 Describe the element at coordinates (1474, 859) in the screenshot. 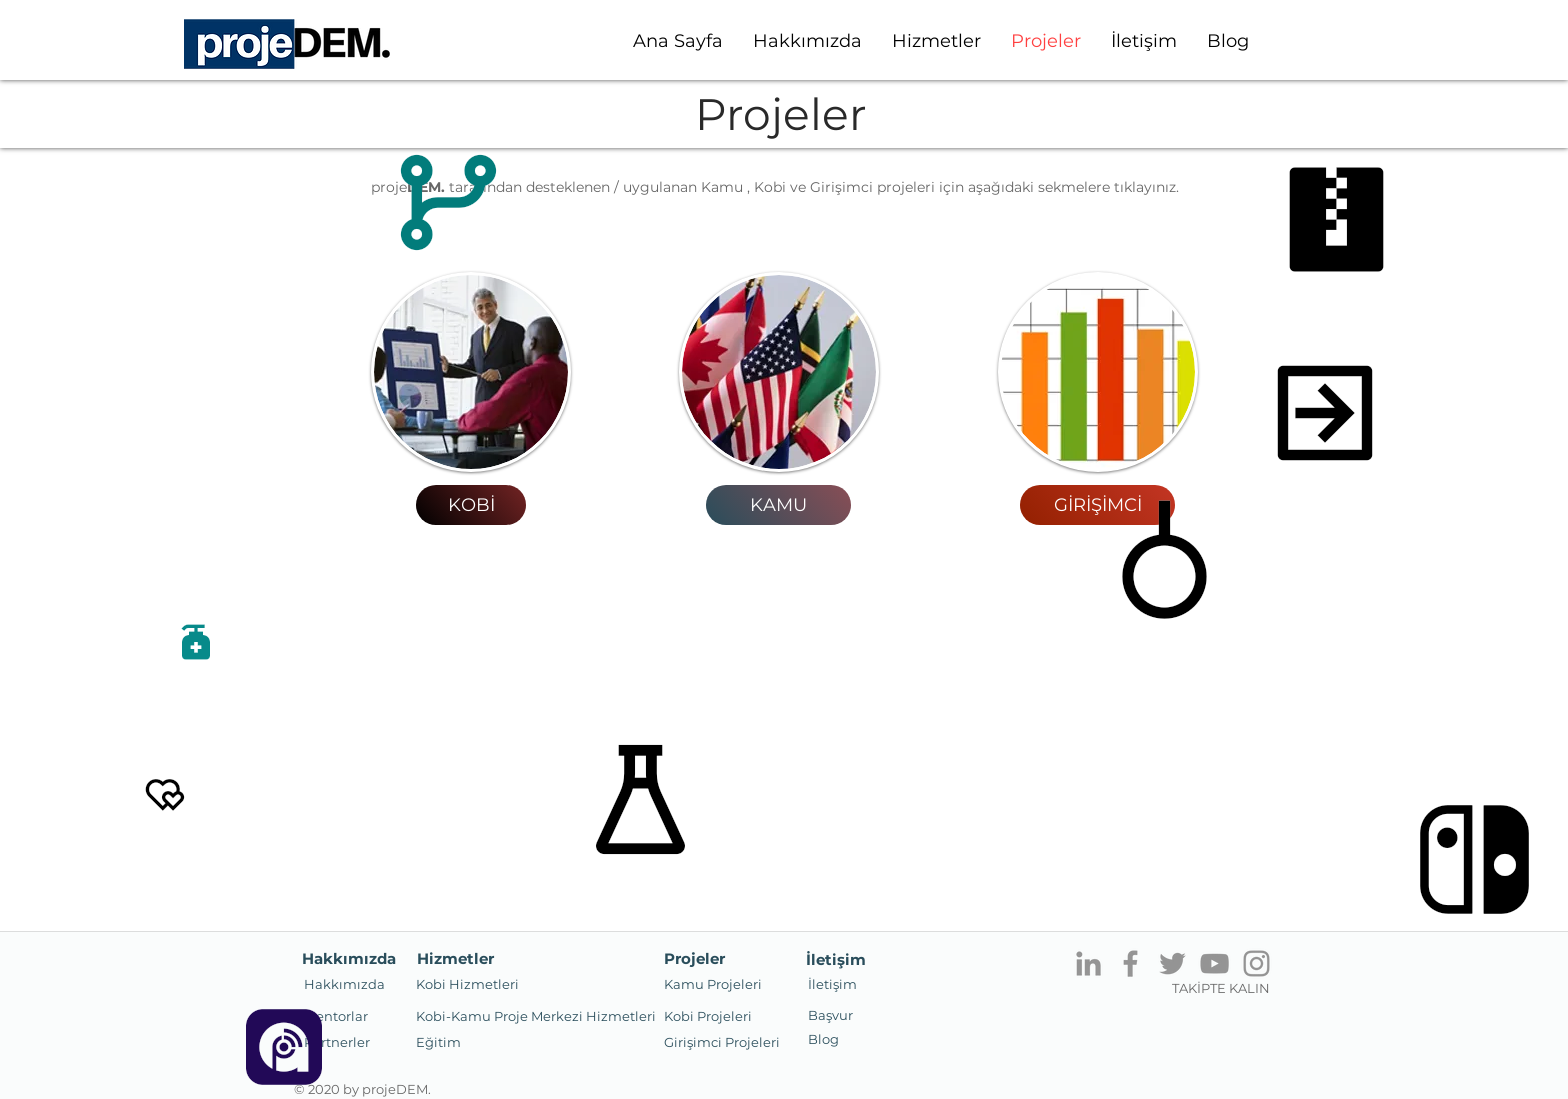

I see `nintendo switch app or related service` at that location.